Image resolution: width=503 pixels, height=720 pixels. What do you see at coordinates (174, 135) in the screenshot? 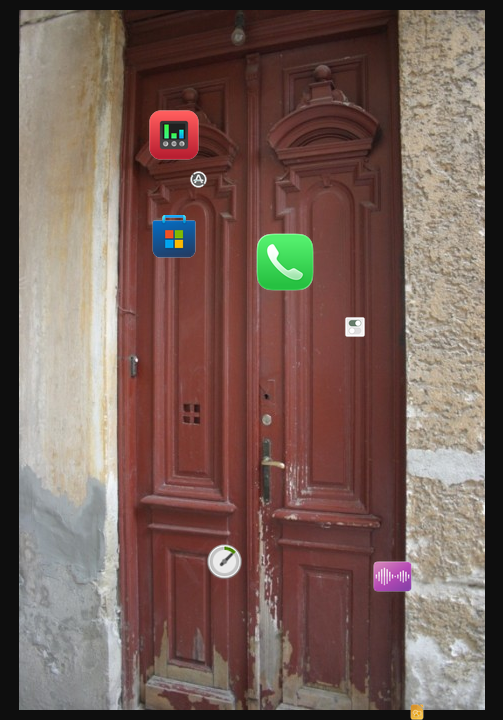
I see `open carla audio plugin host` at bounding box center [174, 135].